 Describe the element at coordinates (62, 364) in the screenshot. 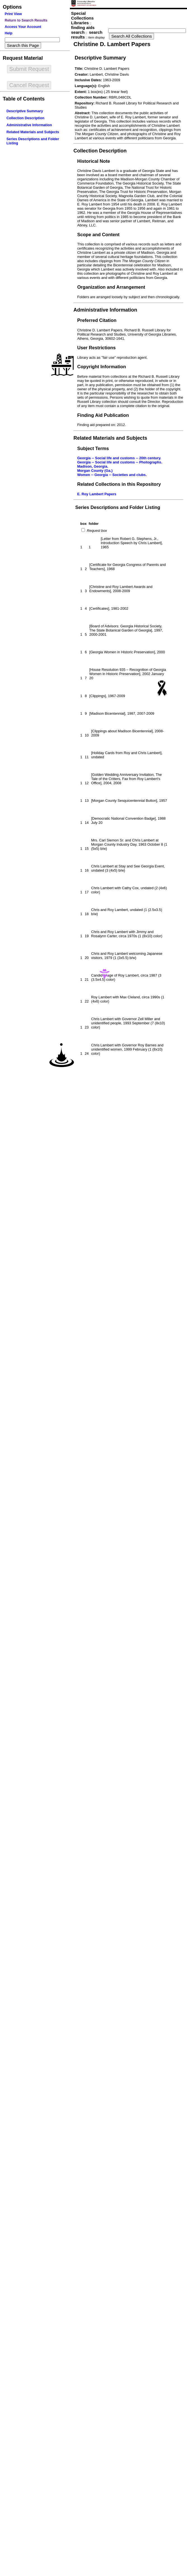

I see `view offshore drilling operations` at that location.